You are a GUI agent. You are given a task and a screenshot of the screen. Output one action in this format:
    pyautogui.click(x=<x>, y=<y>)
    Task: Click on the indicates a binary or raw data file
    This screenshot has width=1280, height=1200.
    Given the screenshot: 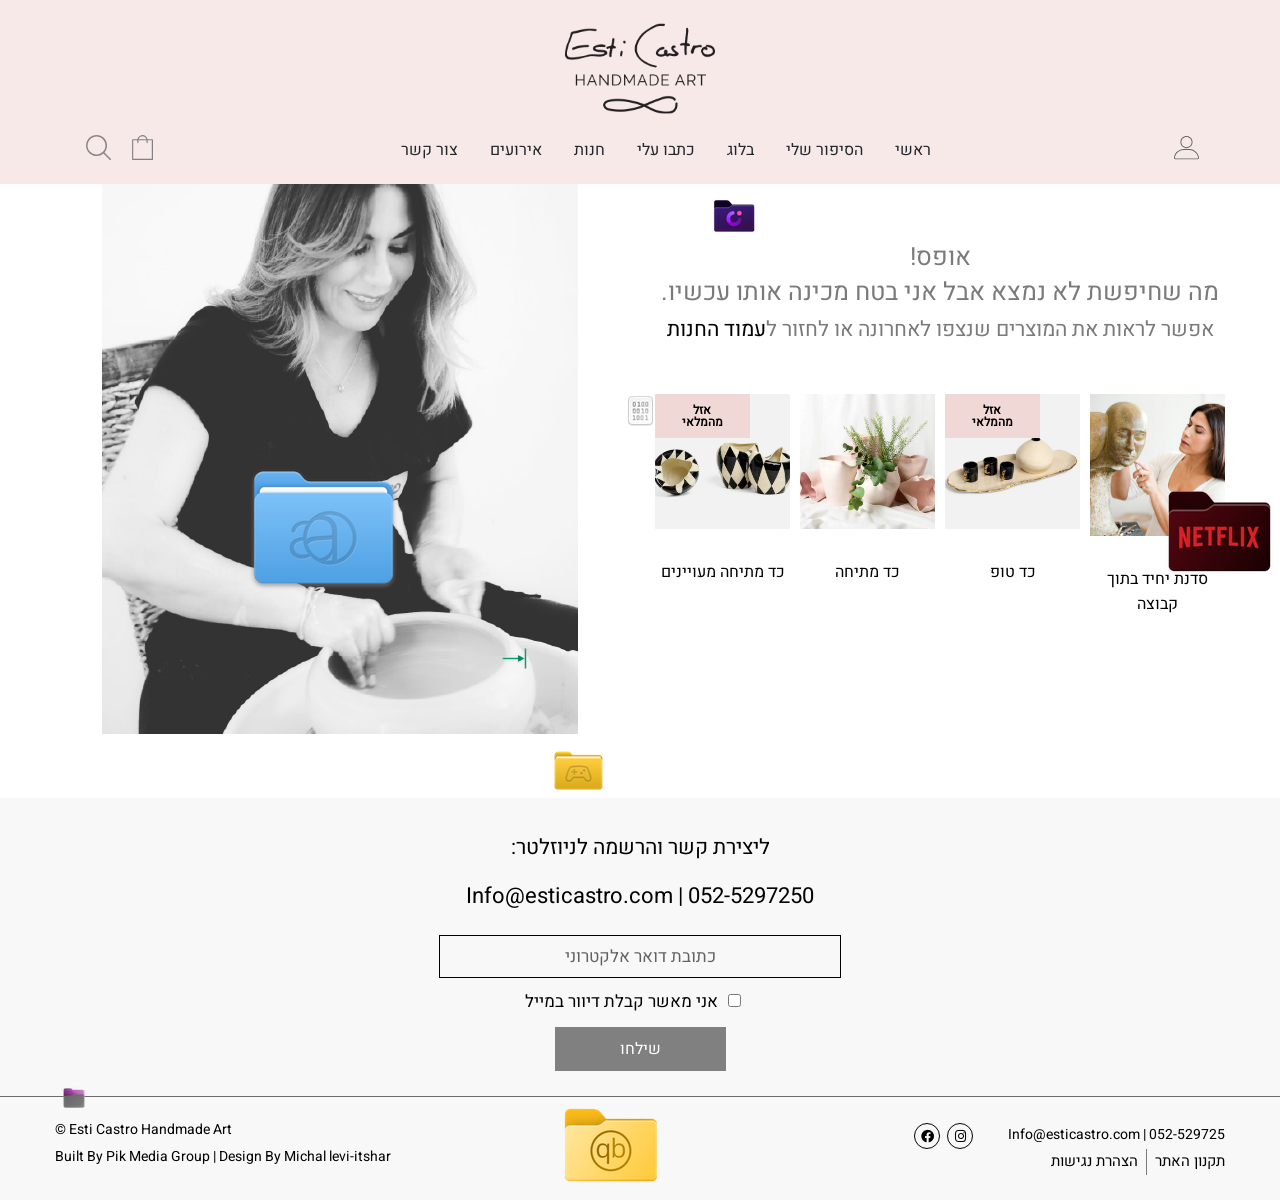 What is the action you would take?
    pyautogui.click(x=640, y=410)
    